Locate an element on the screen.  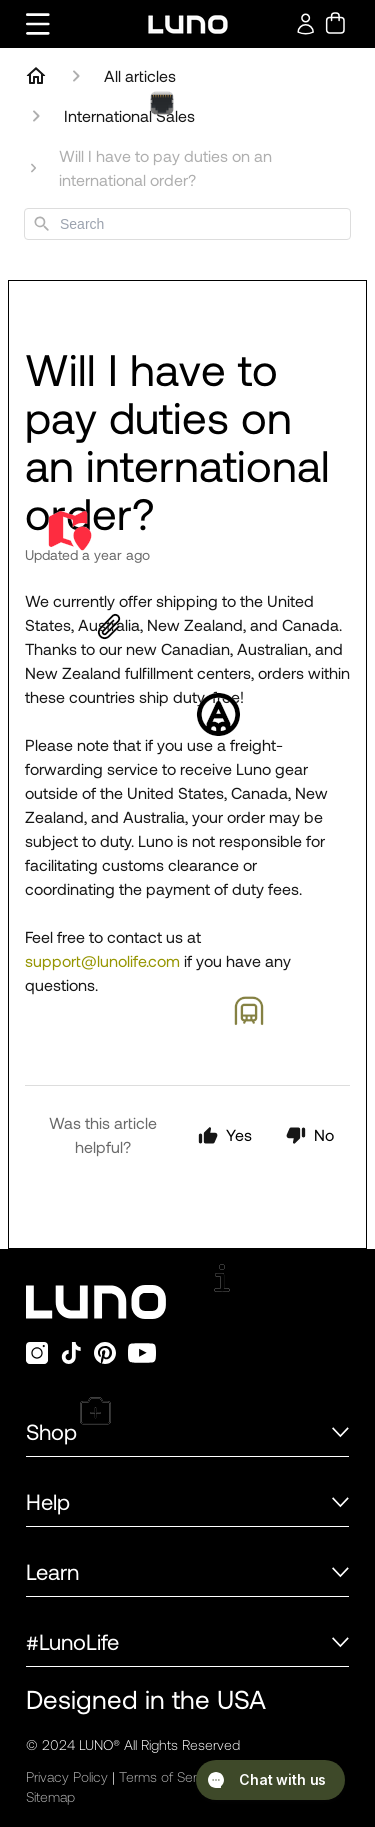
ethernet port connection settings is located at coordinates (162, 103).